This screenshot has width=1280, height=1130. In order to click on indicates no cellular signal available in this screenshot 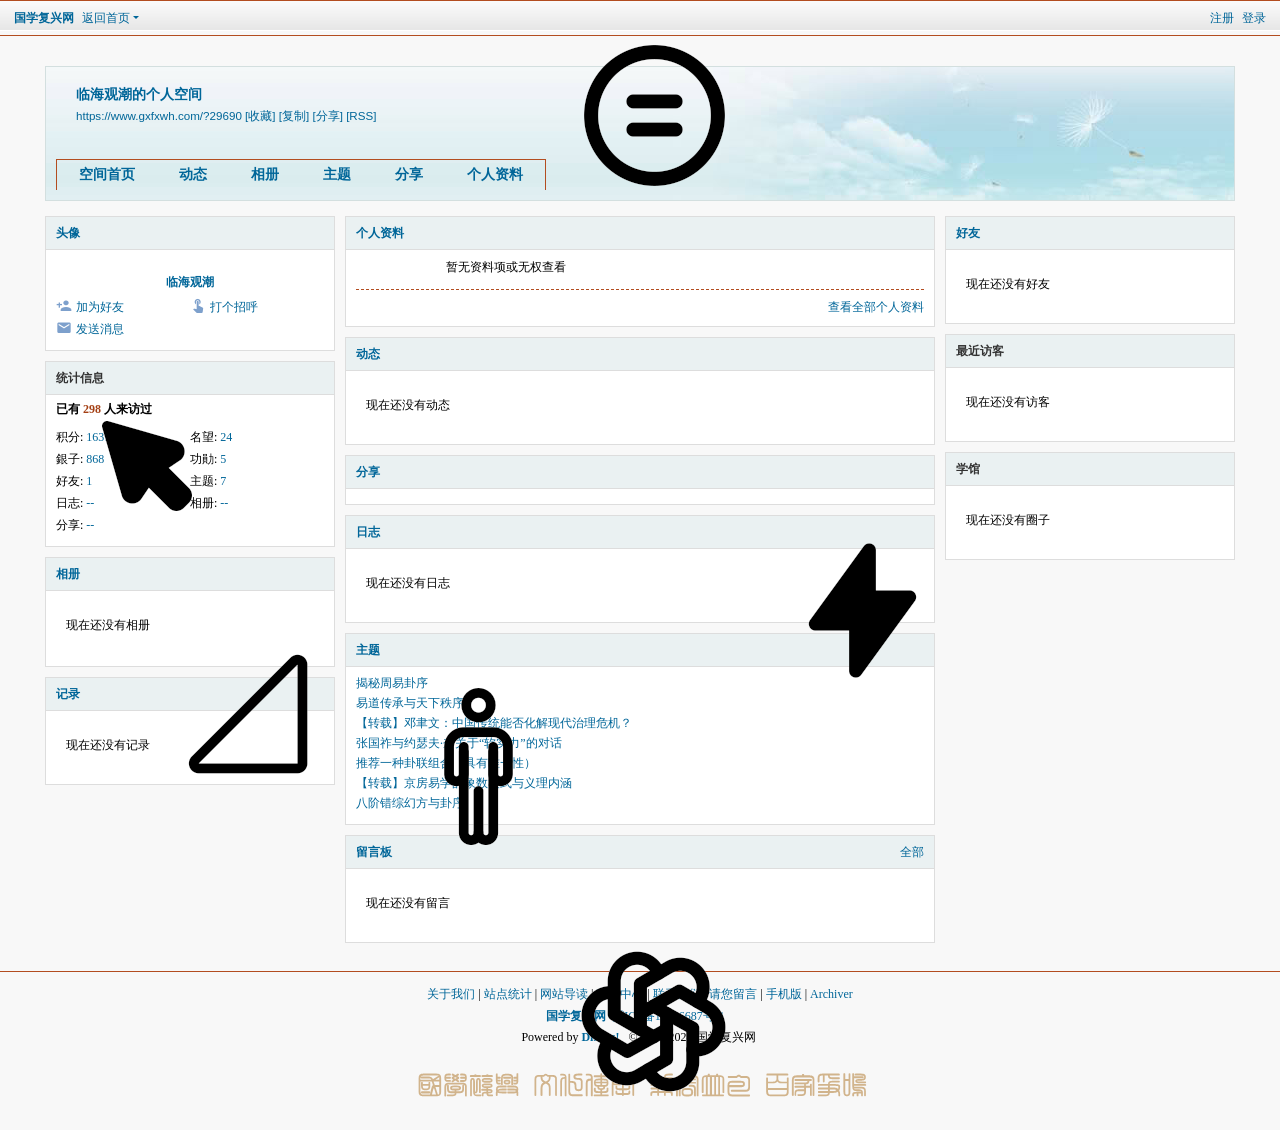, I will do `click(258, 719)`.